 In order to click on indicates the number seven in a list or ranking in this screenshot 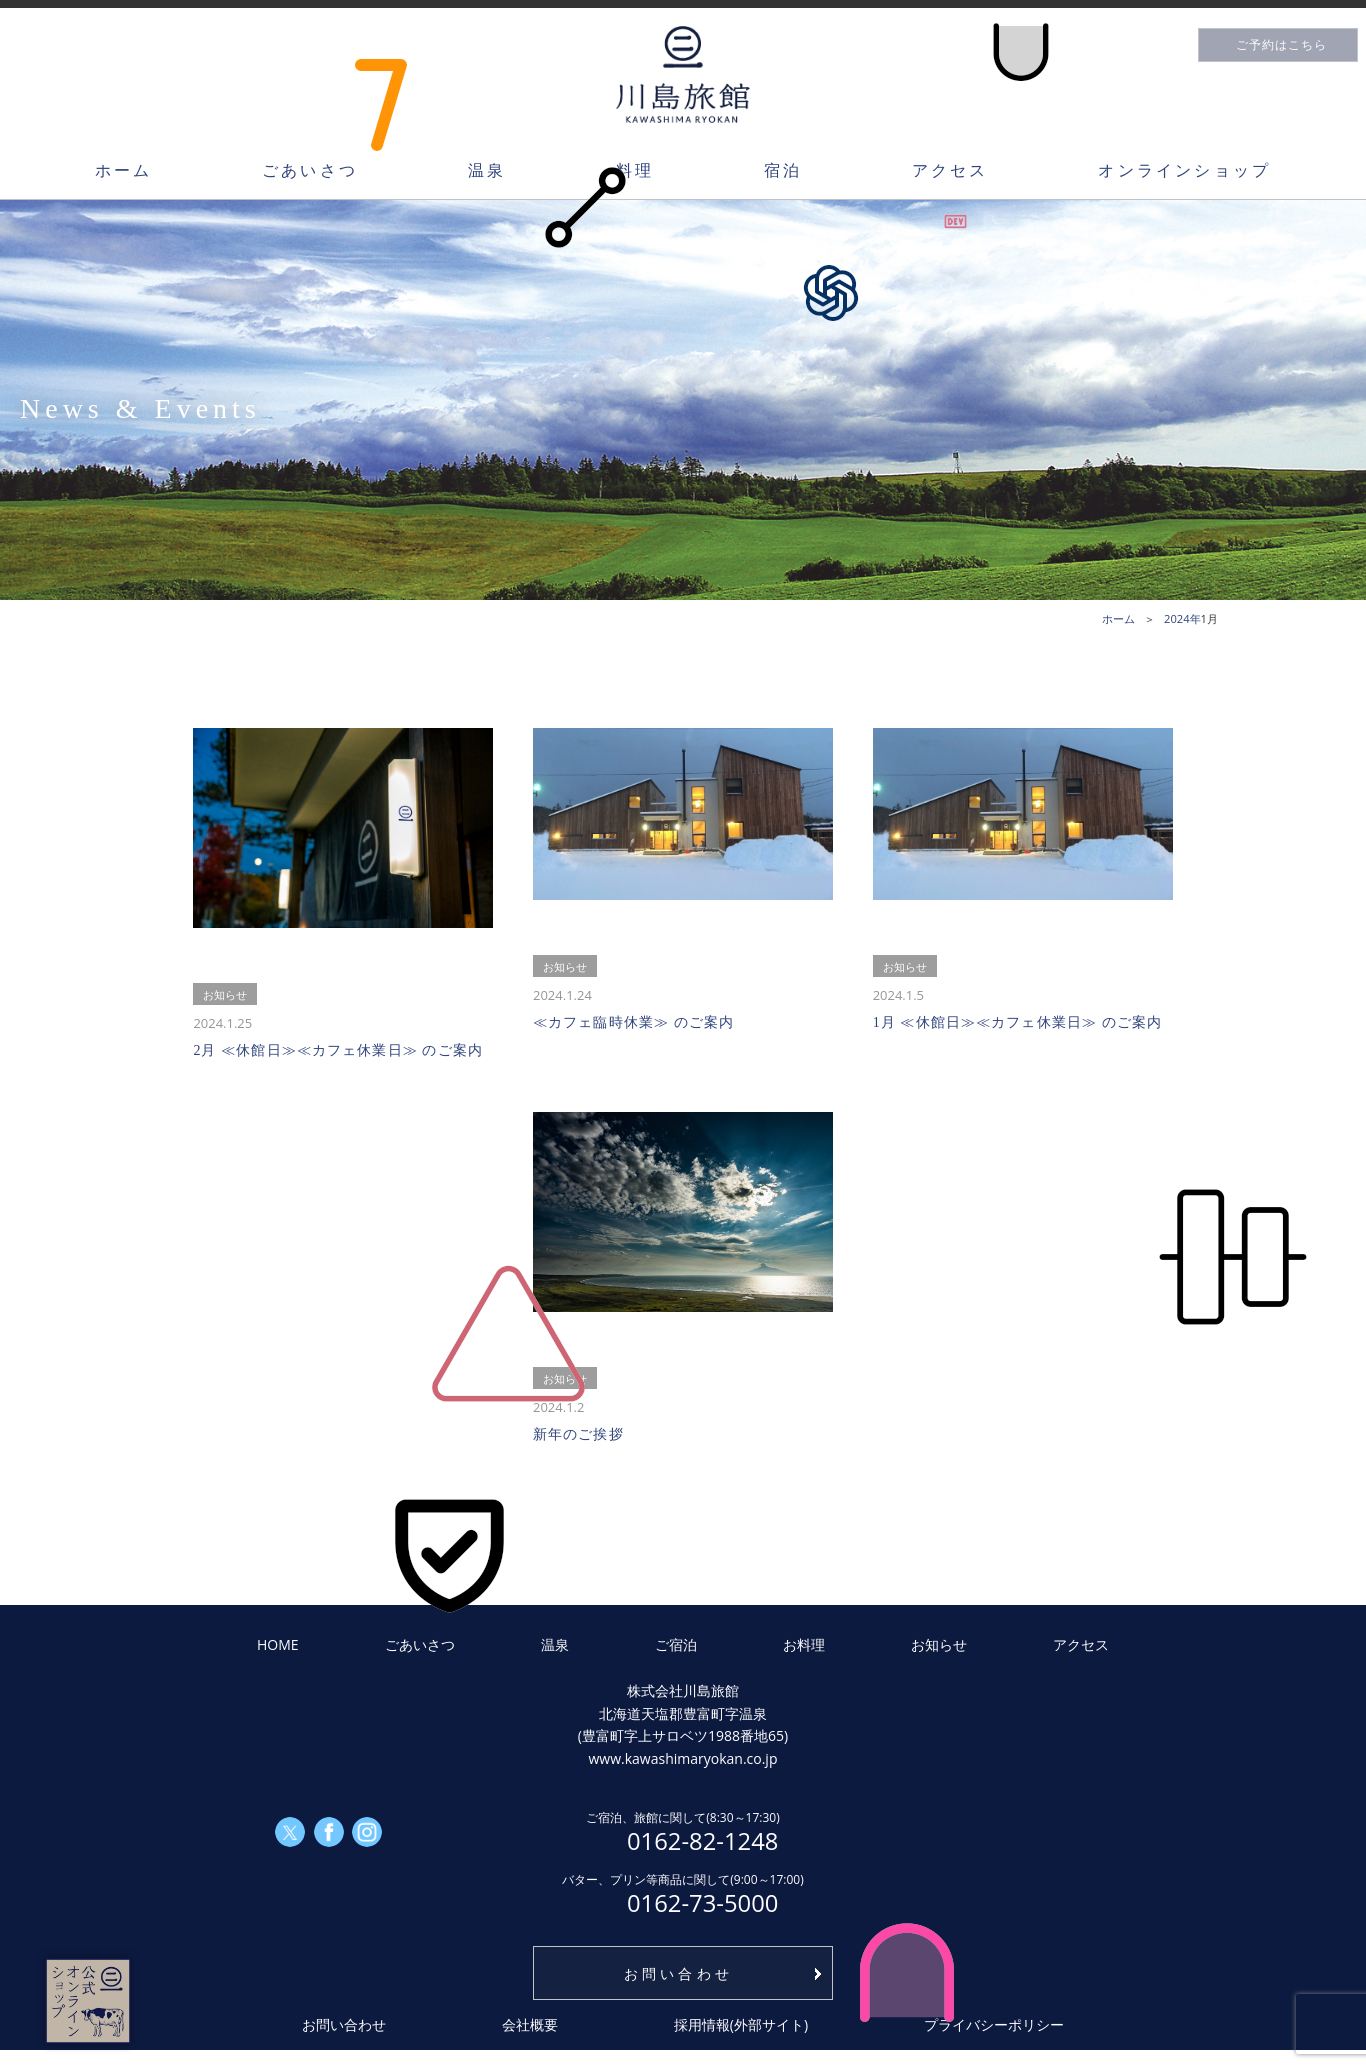, I will do `click(381, 105)`.